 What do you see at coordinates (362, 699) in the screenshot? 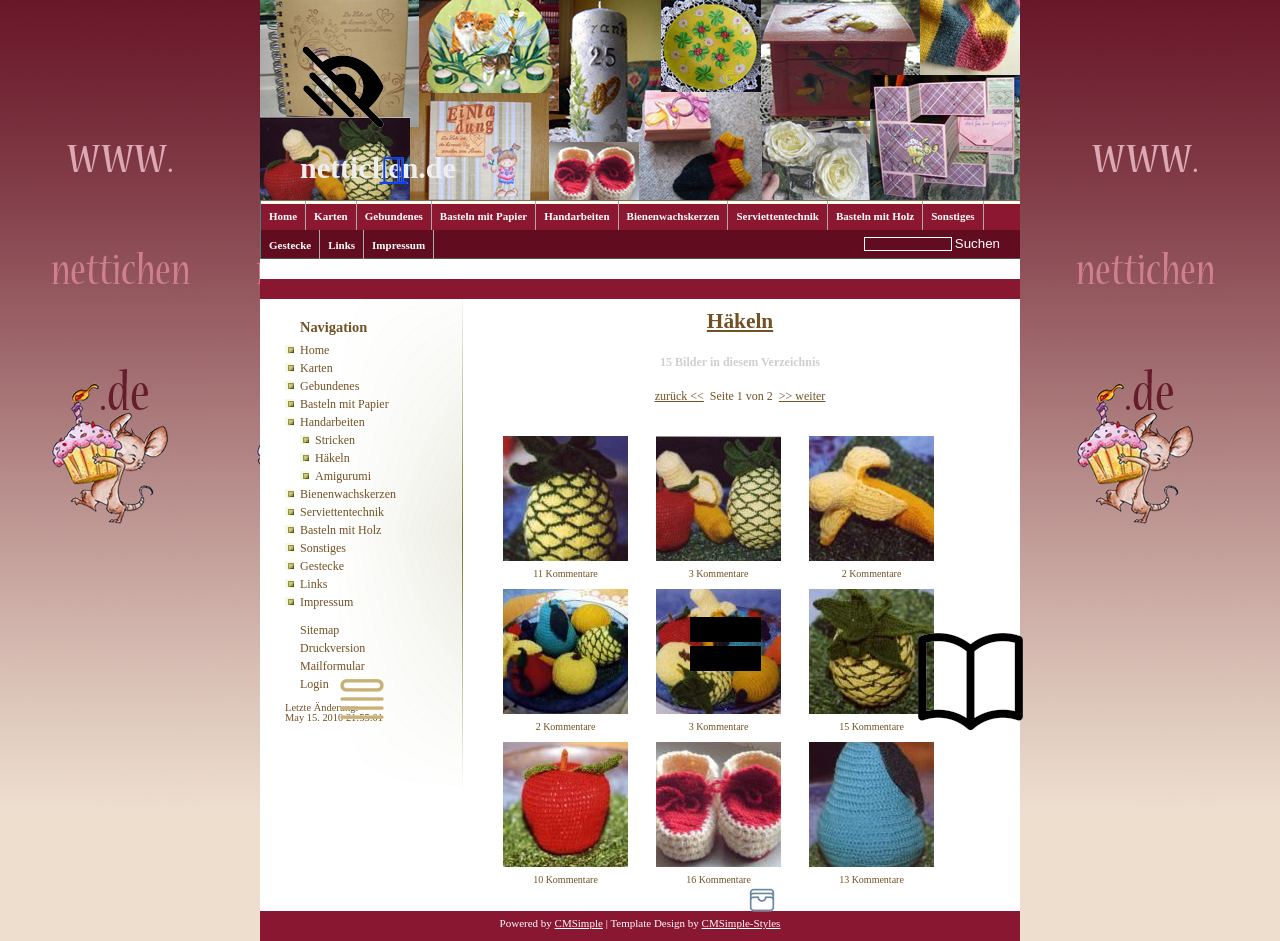
I see `view a playlist or media queue` at bounding box center [362, 699].